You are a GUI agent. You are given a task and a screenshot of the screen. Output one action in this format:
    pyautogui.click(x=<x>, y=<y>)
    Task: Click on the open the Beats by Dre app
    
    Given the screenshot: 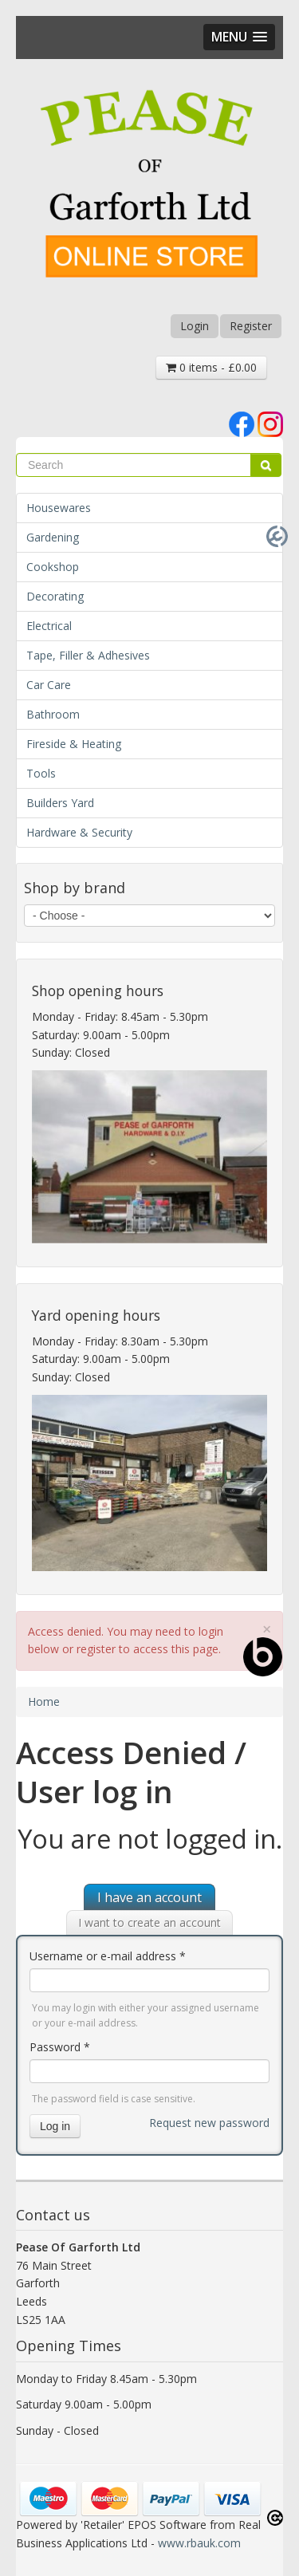 What is the action you would take?
    pyautogui.click(x=262, y=1656)
    